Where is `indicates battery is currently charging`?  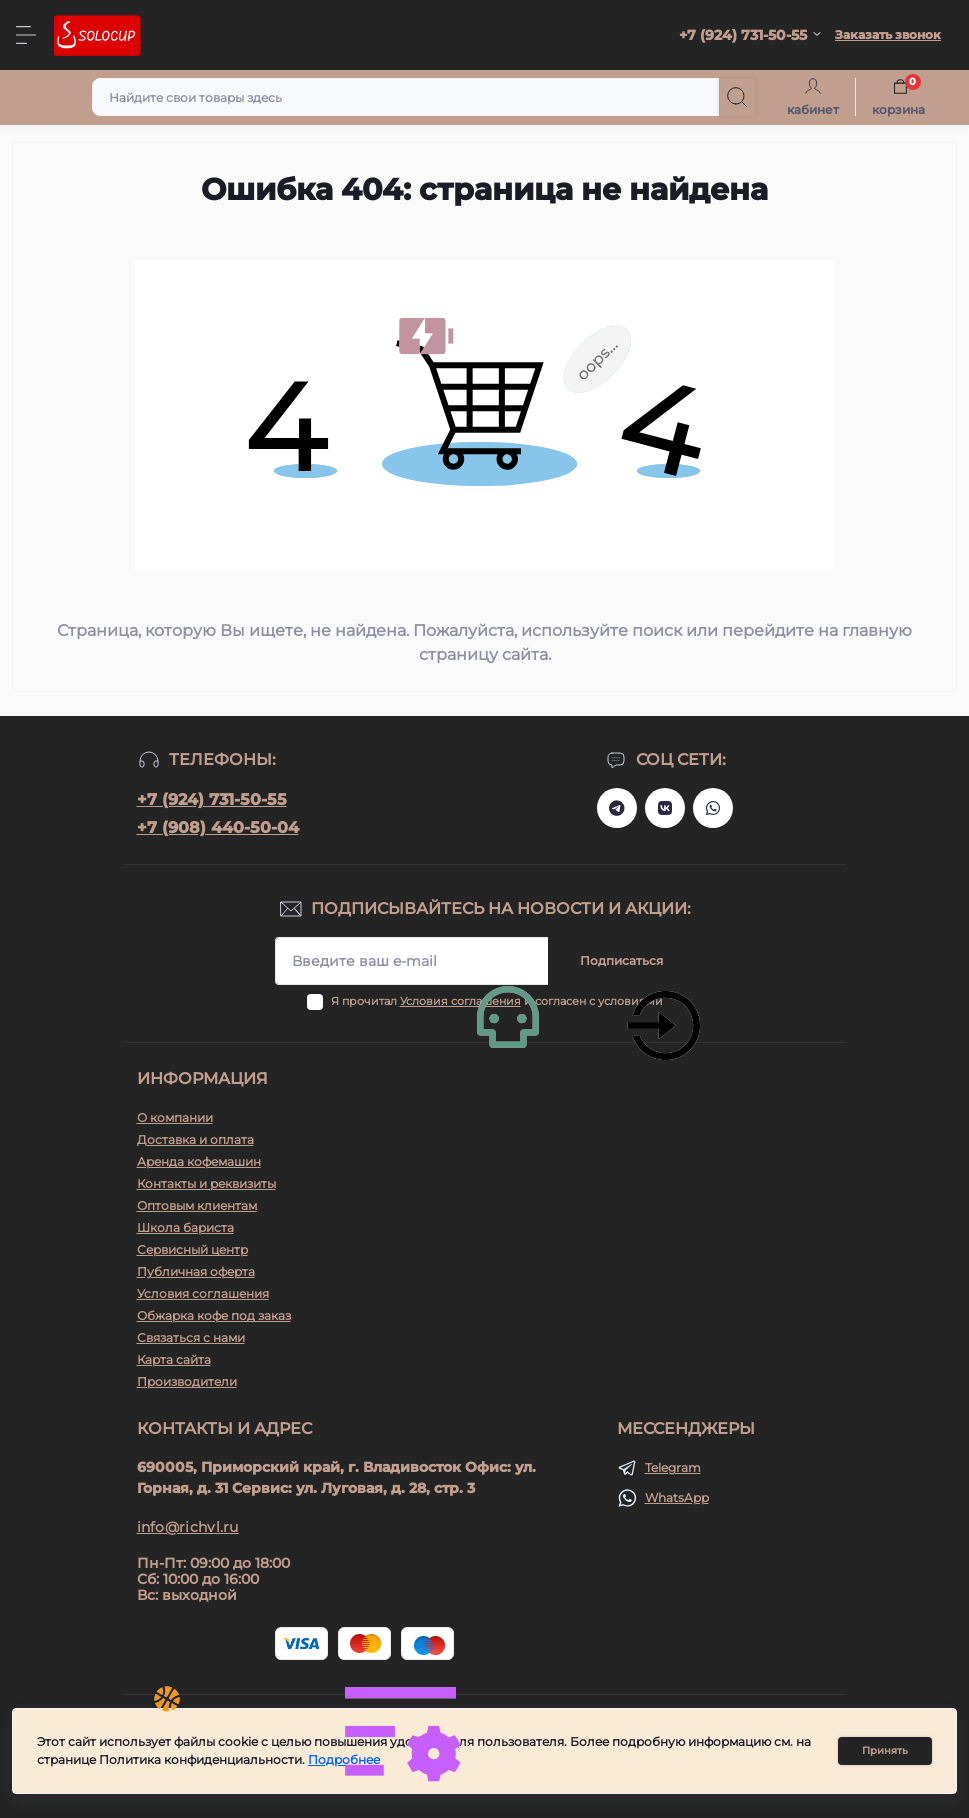
indicates battery is currently charging is located at coordinates (425, 336).